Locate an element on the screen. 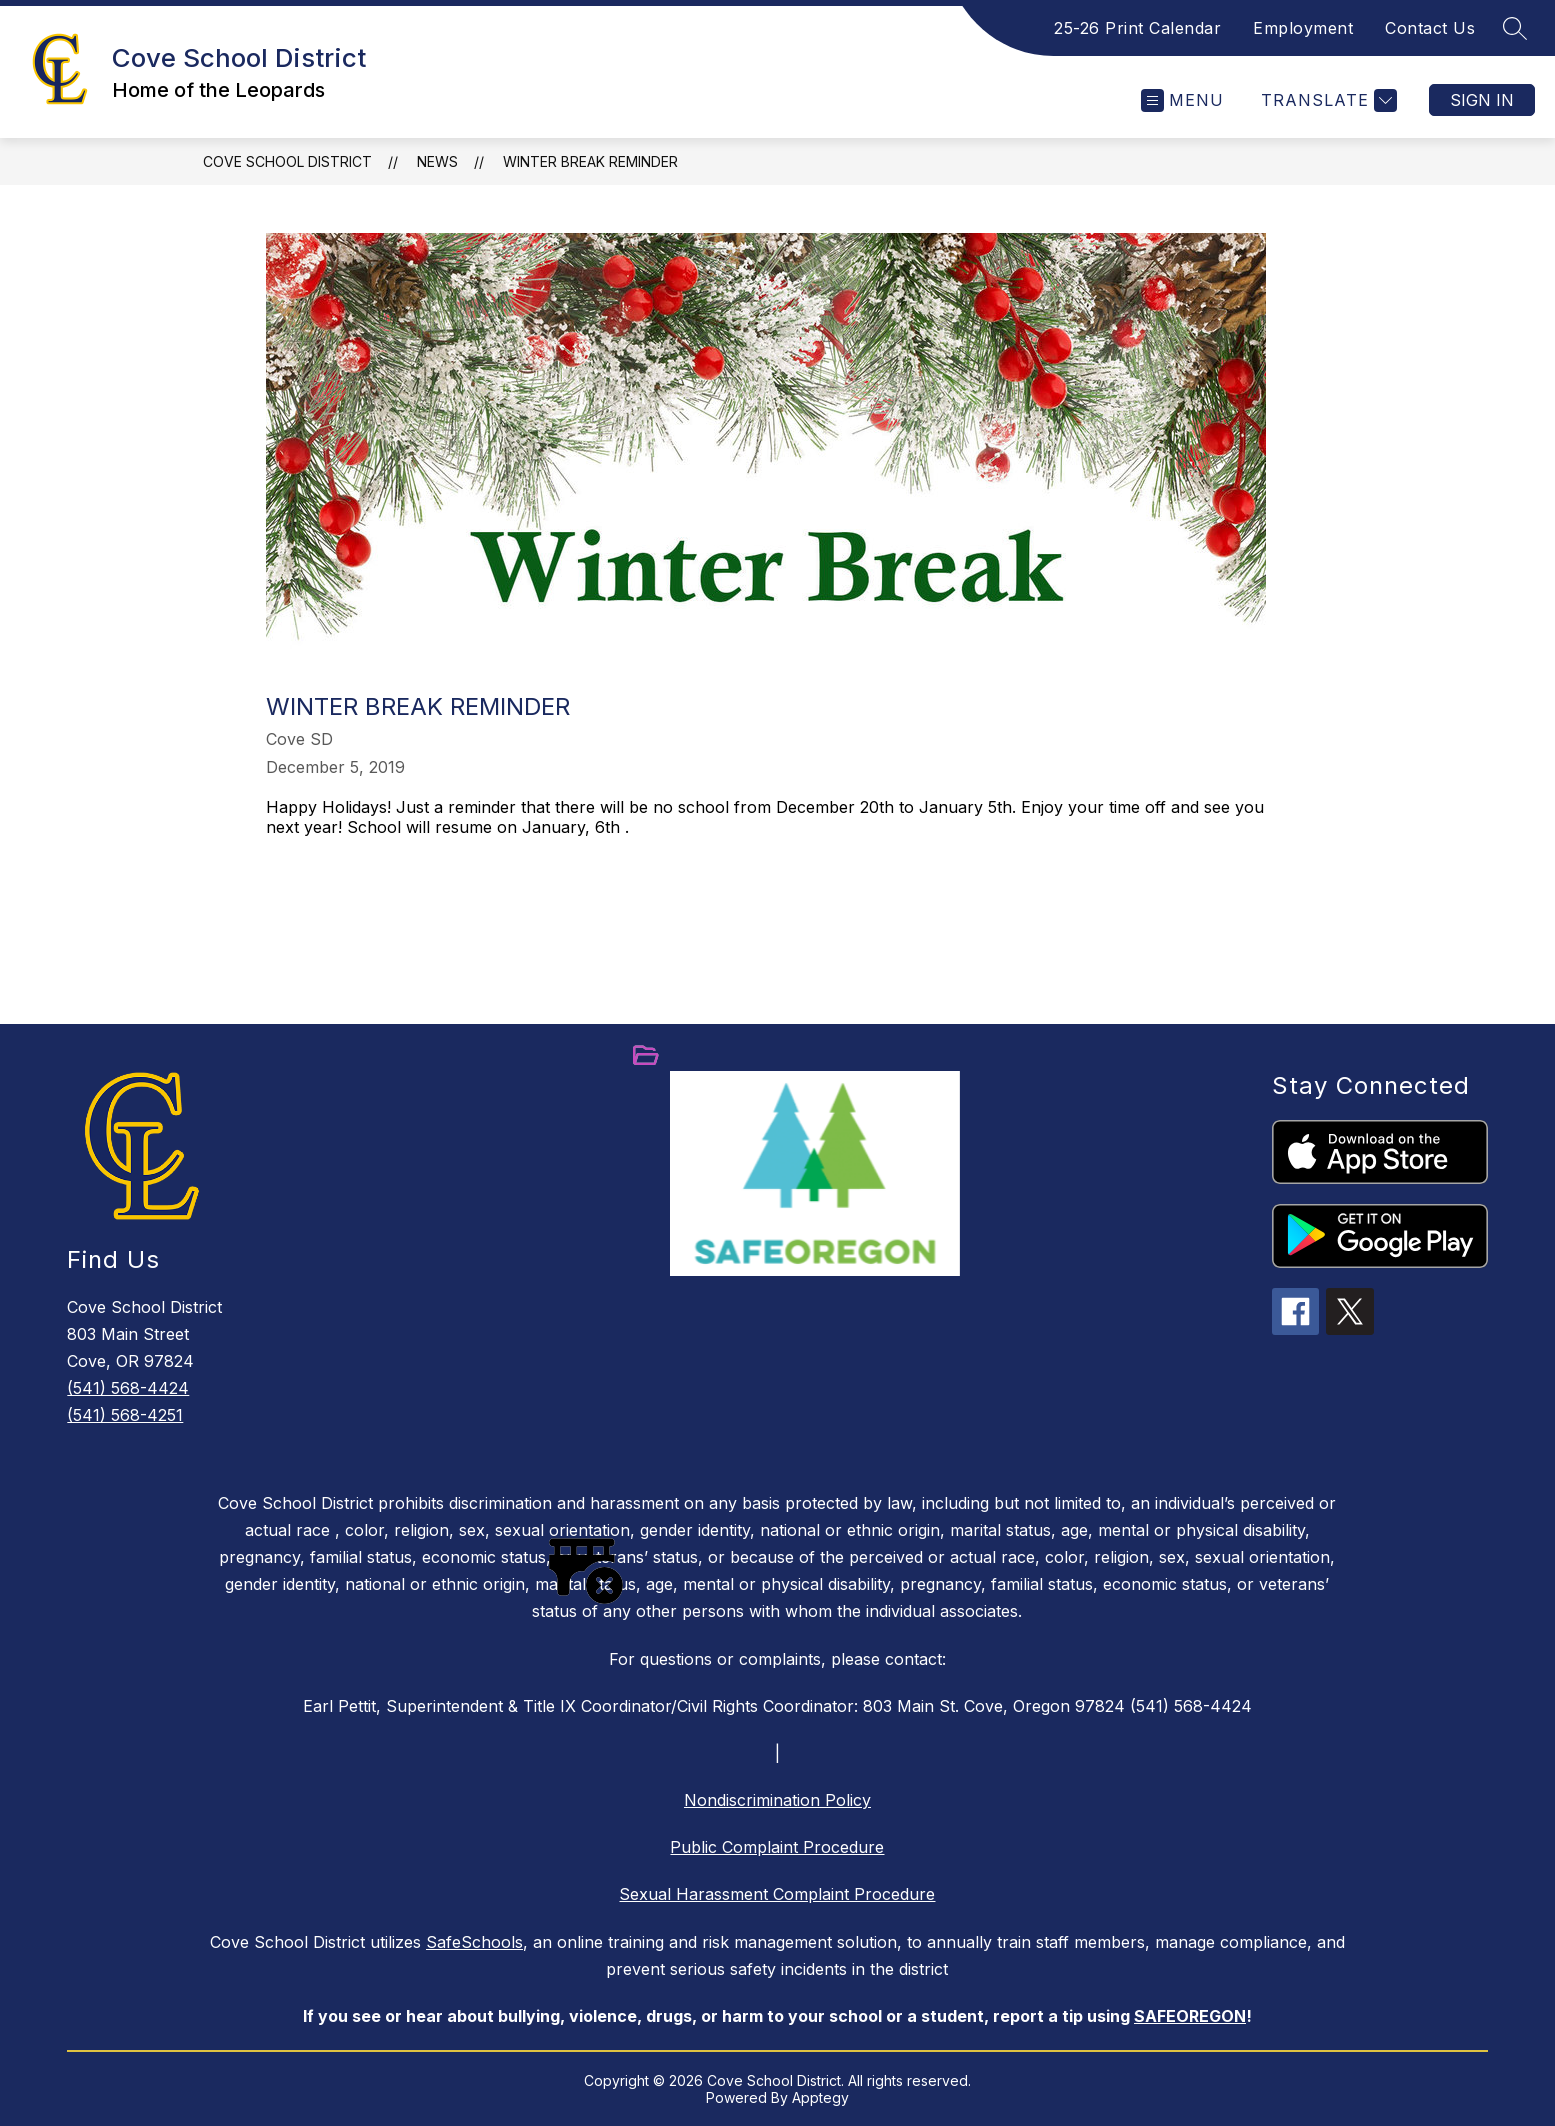 This screenshot has width=1555, height=2126. open folder to view contents is located at coordinates (645, 1056).